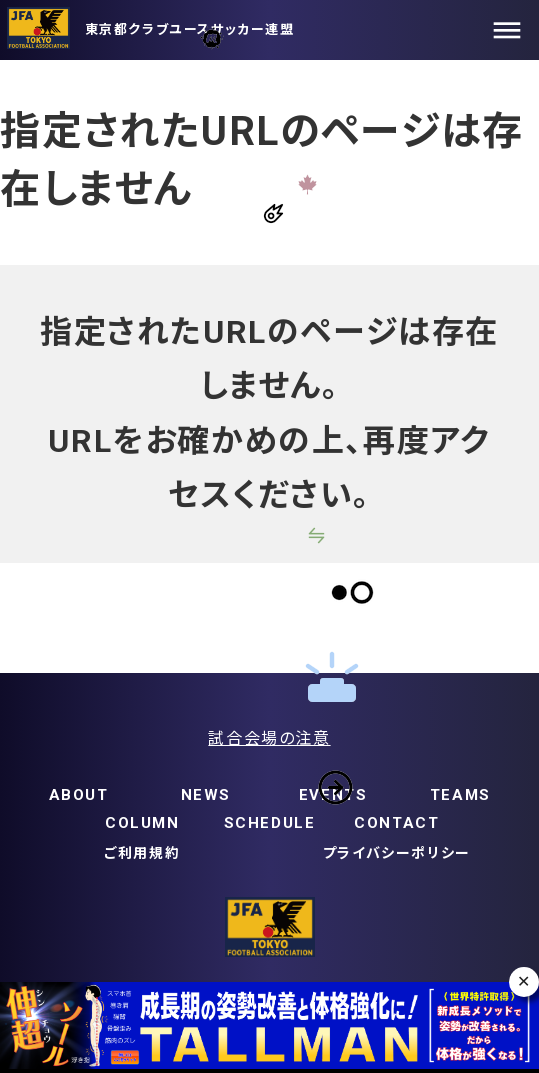 Image resolution: width=539 pixels, height=1073 pixels. What do you see at coordinates (307, 184) in the screenshot?
I see `represents Canada or Canadian content` at bounding box center [307, 184].